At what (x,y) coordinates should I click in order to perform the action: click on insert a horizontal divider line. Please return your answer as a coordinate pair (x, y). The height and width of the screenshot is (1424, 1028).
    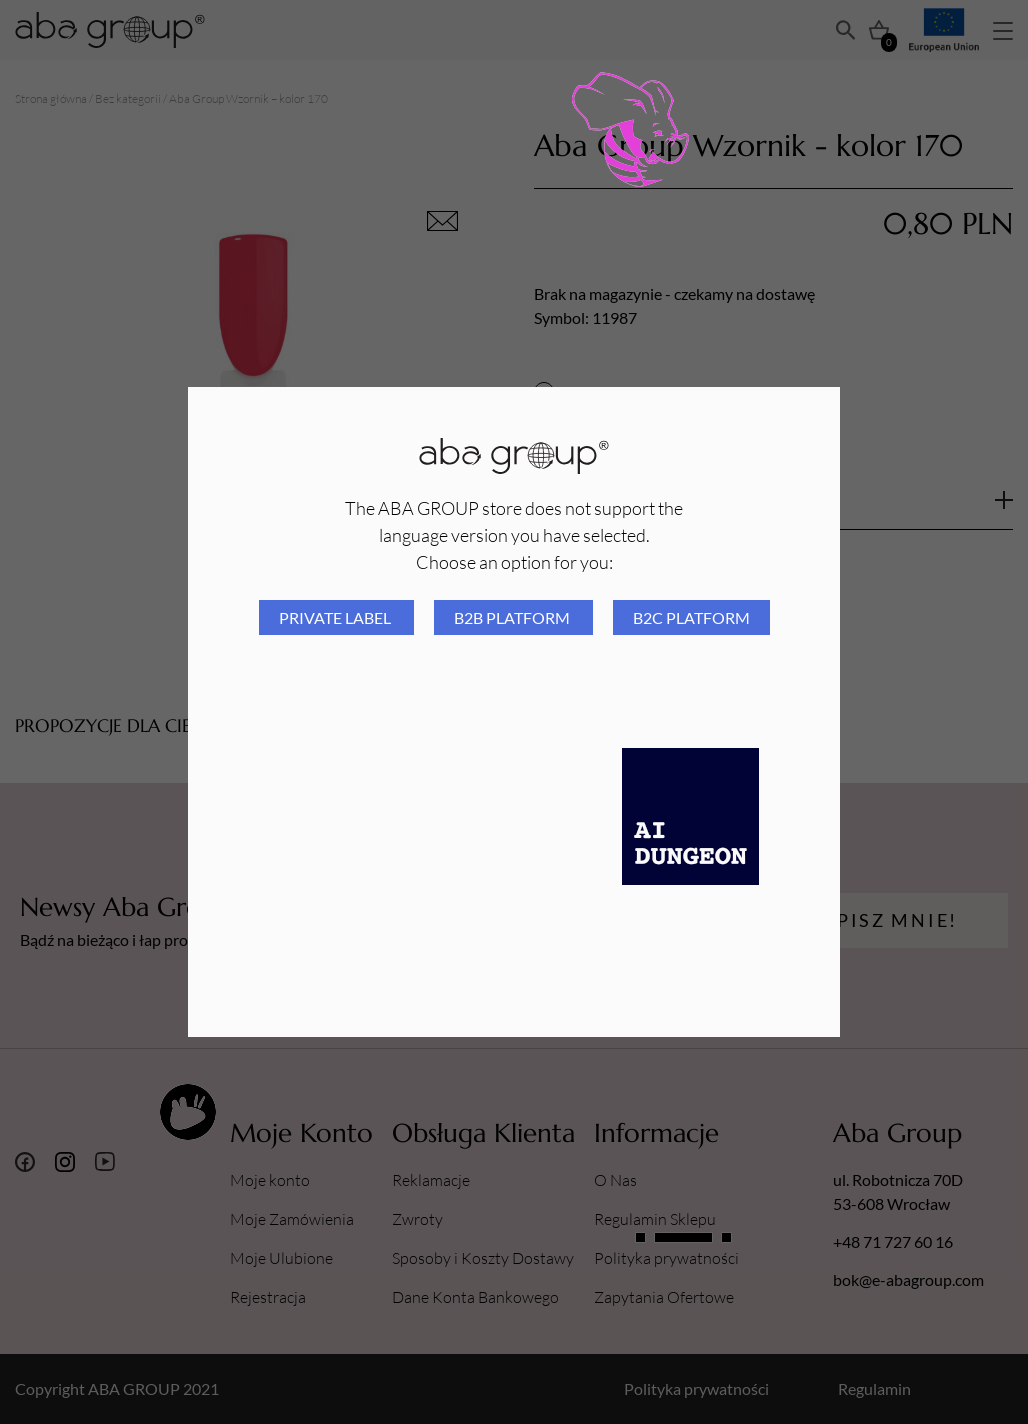
    Looking at the image, I should click on (683, 1237).